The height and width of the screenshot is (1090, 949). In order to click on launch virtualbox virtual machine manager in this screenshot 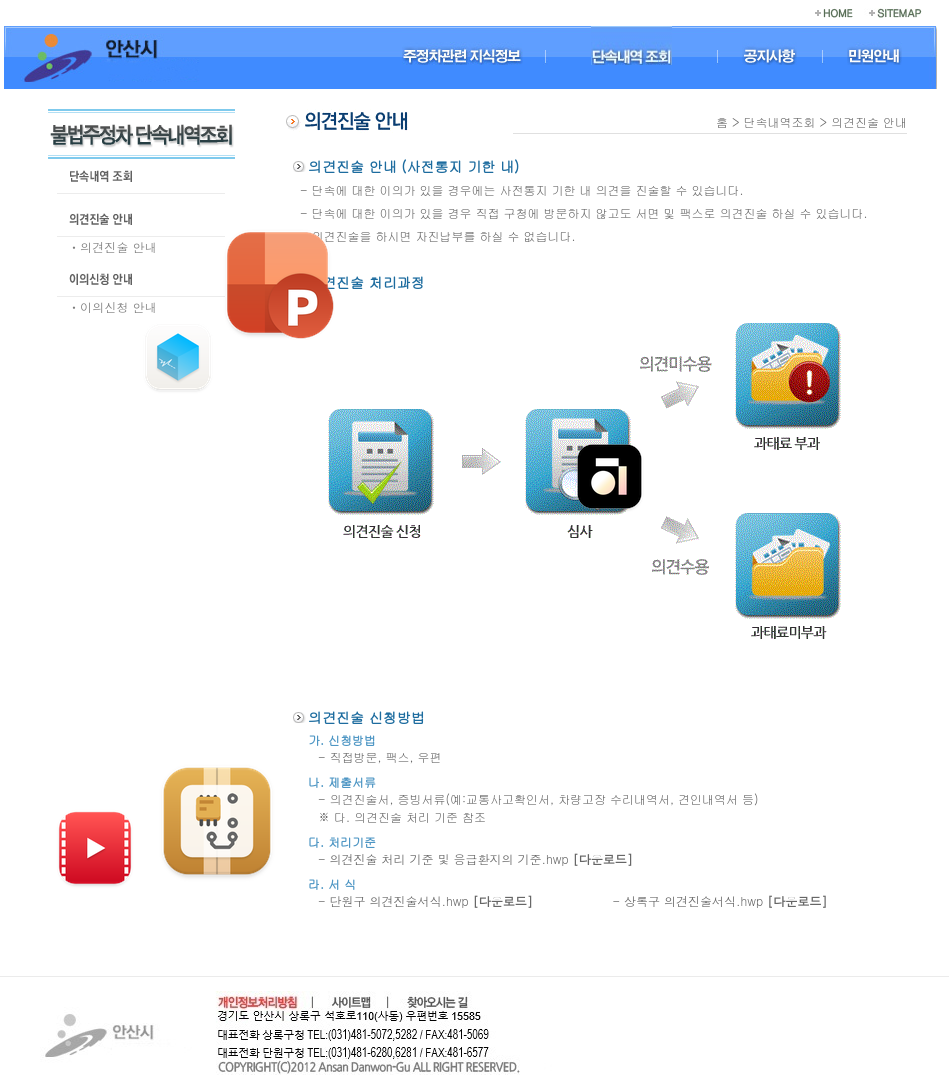, I will do `click(178, 357)`.